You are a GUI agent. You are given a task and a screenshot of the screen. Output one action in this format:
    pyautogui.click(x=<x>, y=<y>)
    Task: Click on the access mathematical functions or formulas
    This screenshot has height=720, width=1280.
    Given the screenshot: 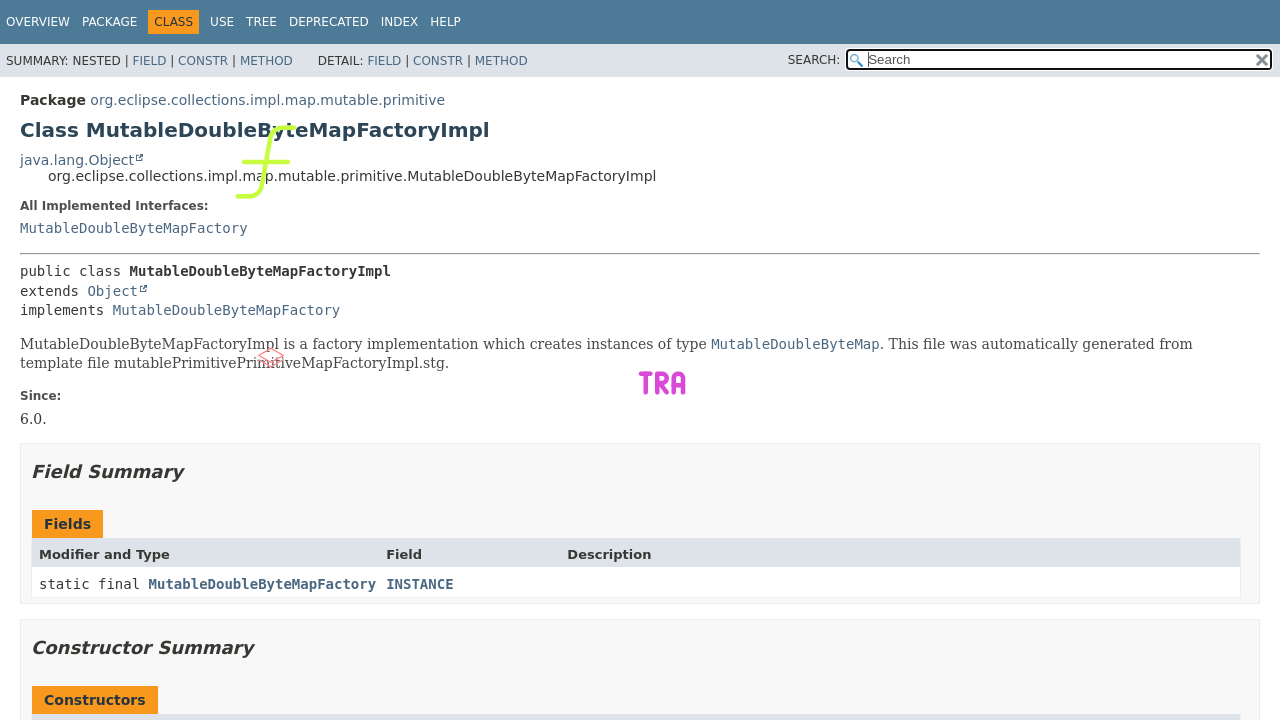 What is the action you would take?
    pyautogui.click(x=266, y=162)
    